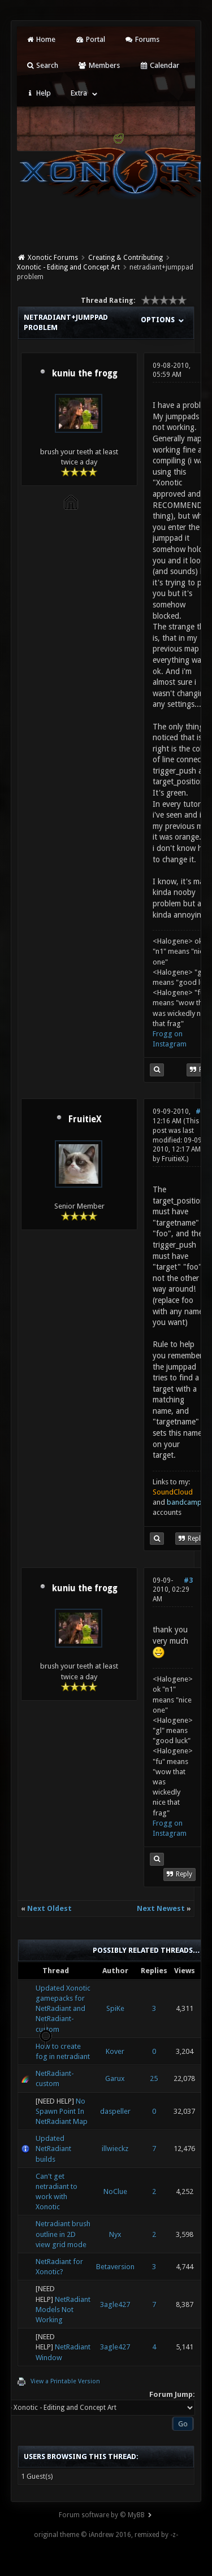  What do you see at coordinates (71, 502) in the screenshot?
I see `navigate to home screen` at bounding box center [71, 502].